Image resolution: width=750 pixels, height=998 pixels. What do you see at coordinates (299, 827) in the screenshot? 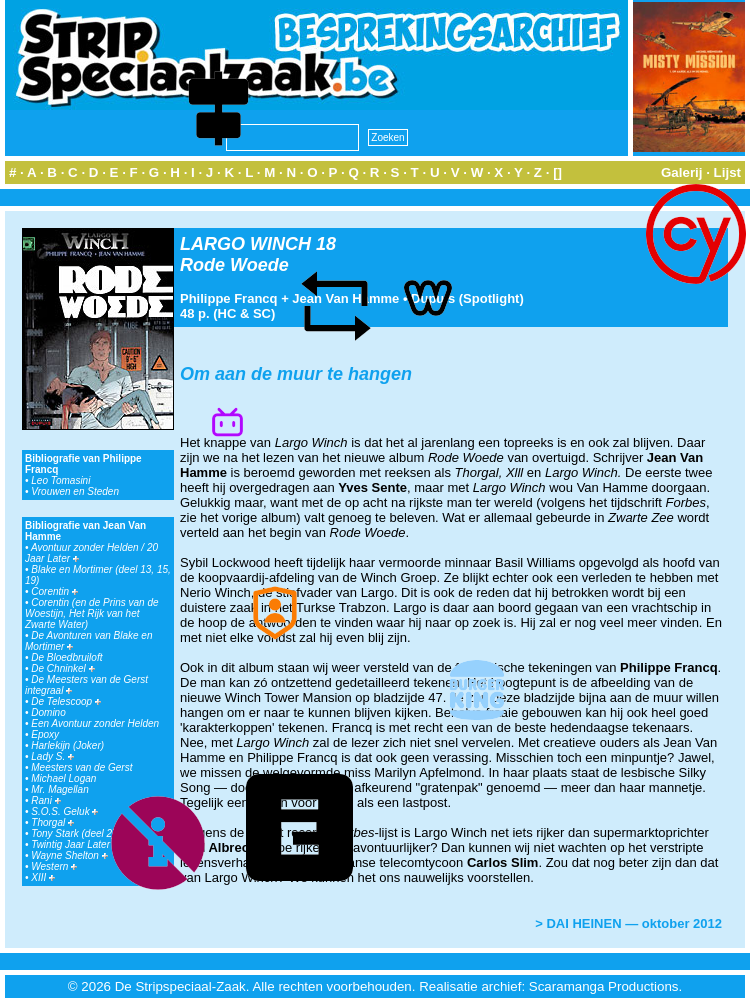
I see `open ERPNext application` at bounding box center [299, 827].